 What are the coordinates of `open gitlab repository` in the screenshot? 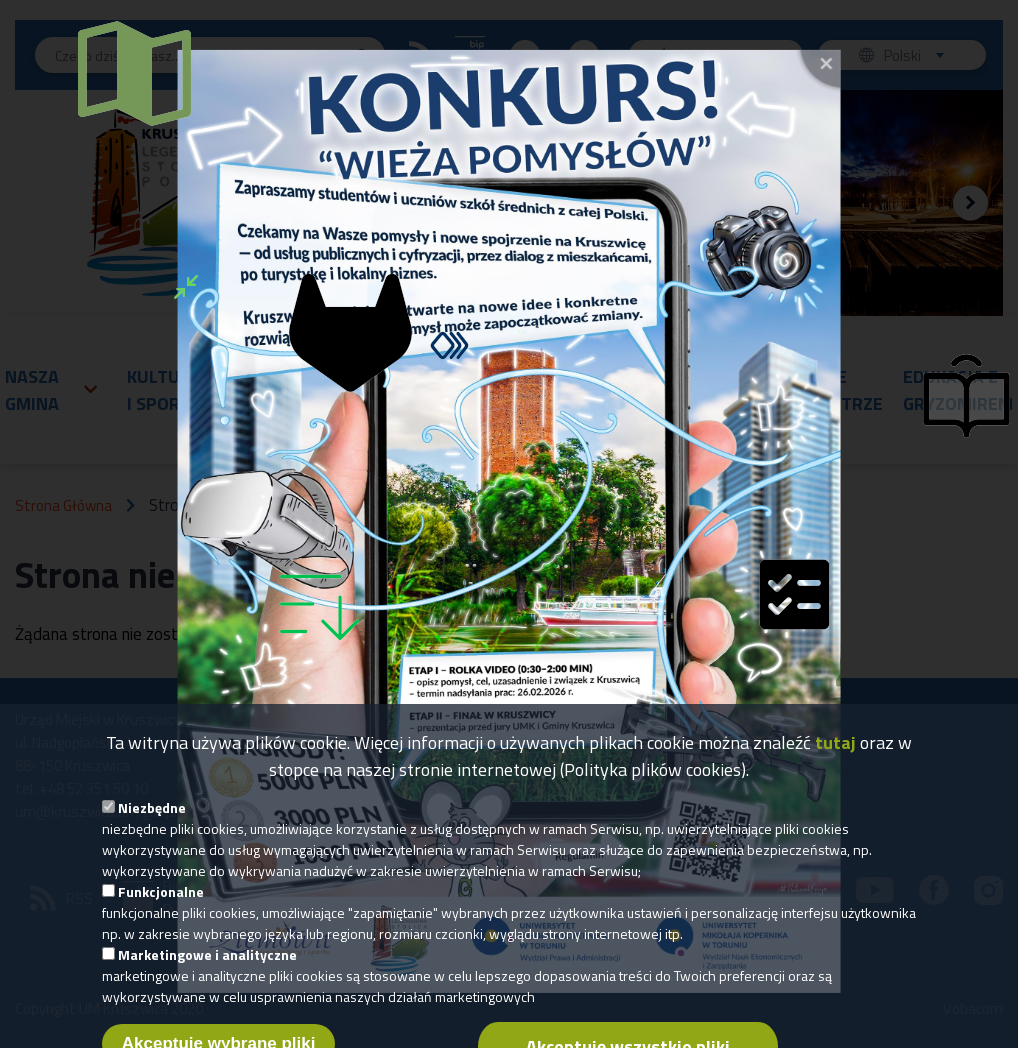 It's located at (350, 330).